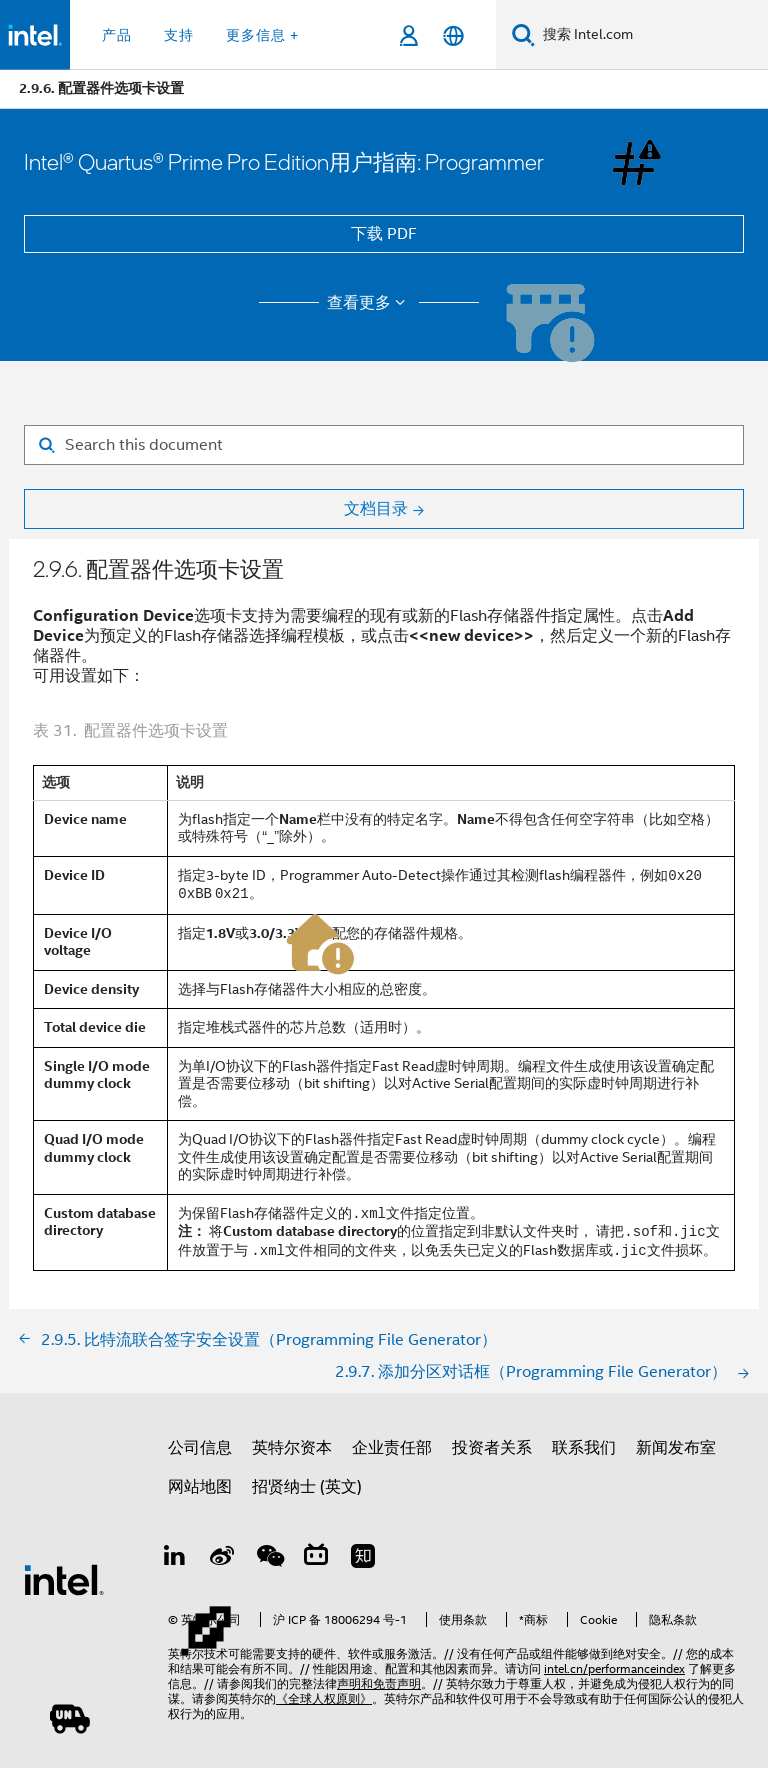  I want to click on home alert or warning notification, so click(318, 942).